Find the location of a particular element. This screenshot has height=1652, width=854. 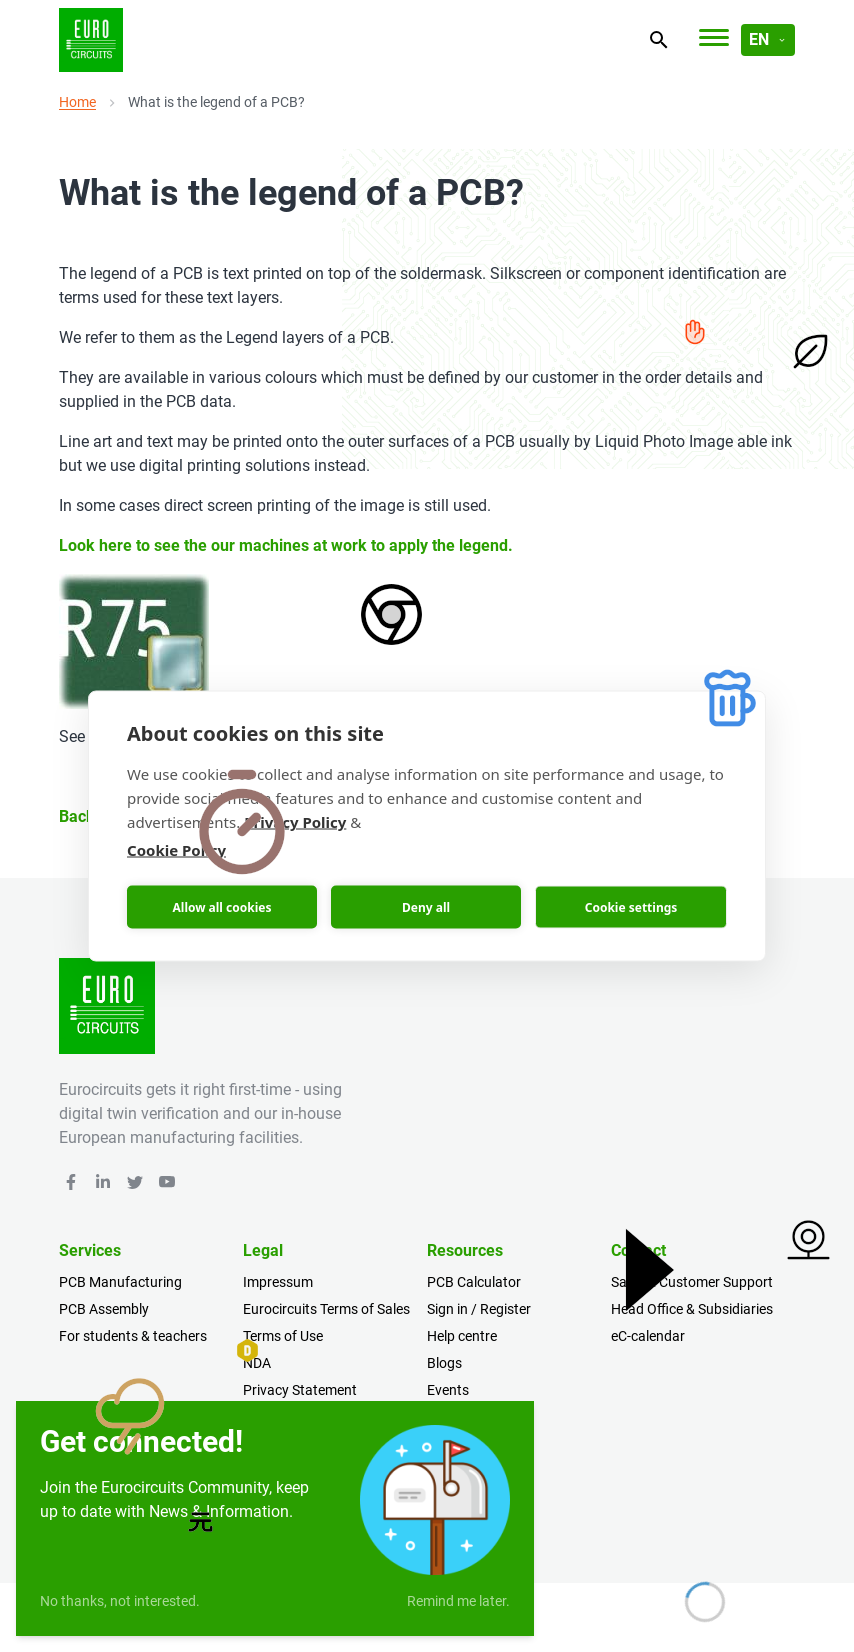

indicates chinese yuan currency is located at coordinates (200, 1522).